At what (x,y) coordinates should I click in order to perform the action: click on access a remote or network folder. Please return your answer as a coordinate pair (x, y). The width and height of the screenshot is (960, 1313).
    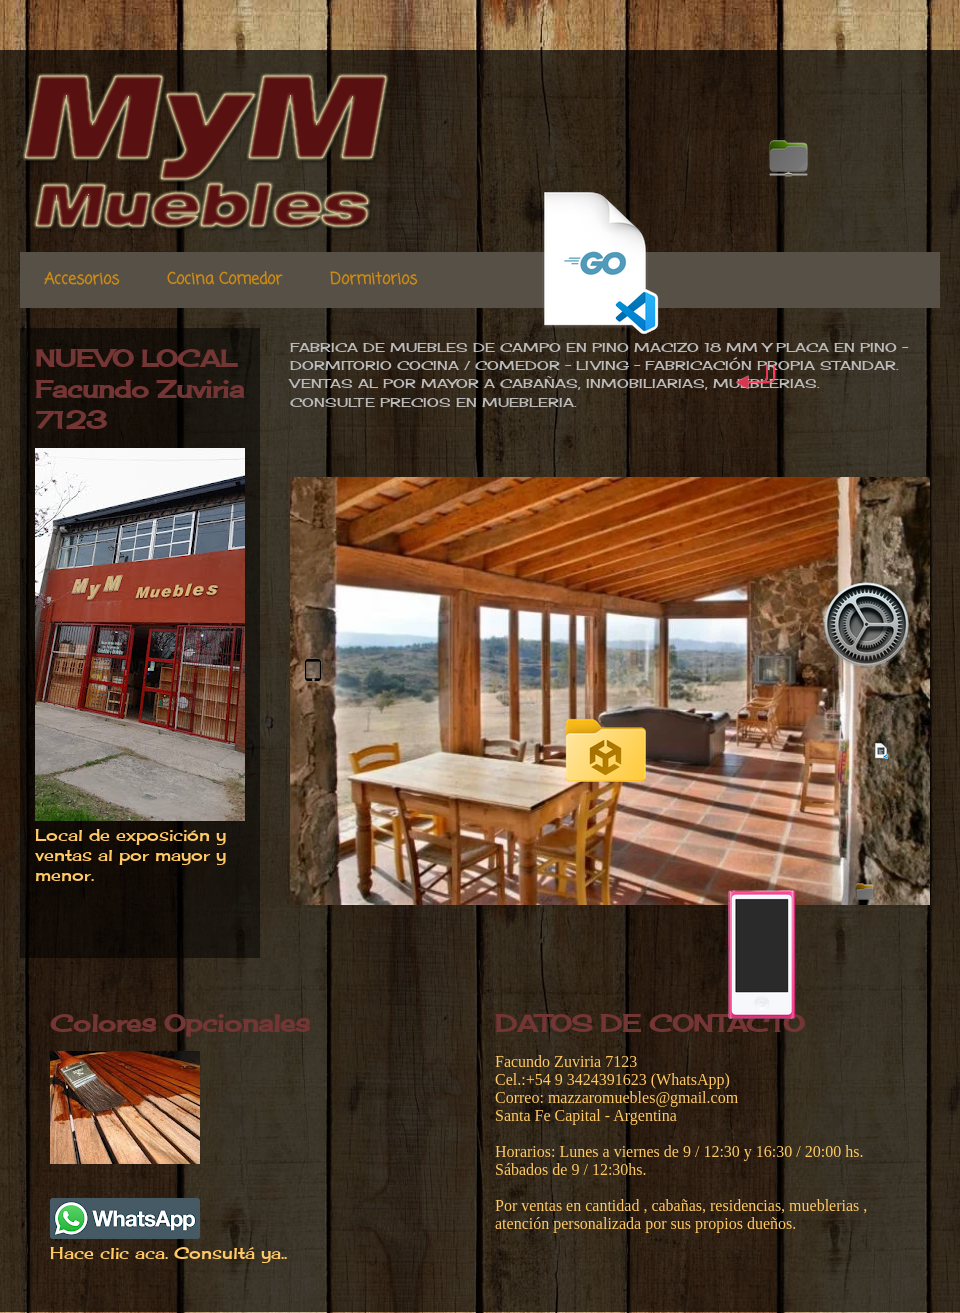
    Looking at the image, I should click on (788, 157).